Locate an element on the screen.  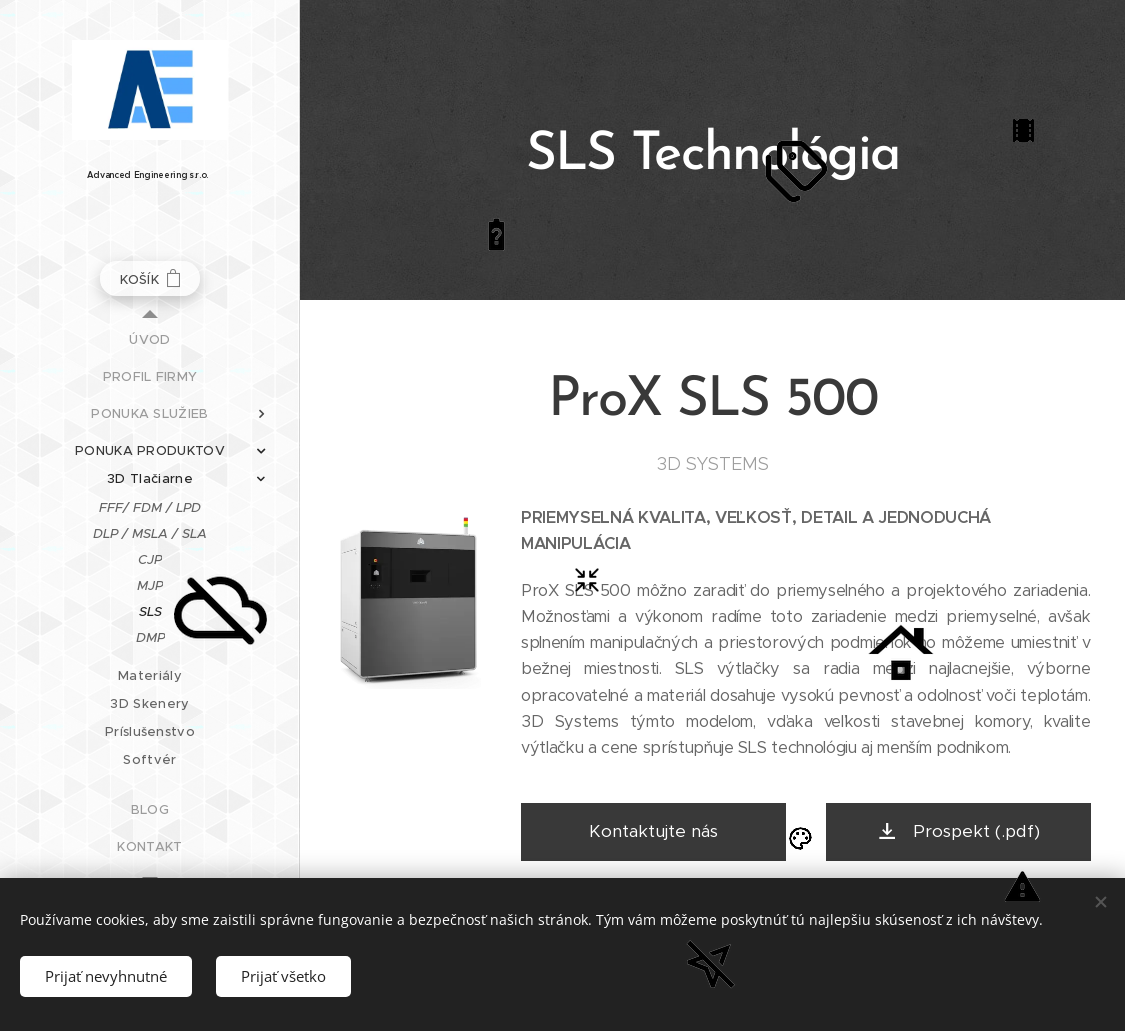
location sharing is disabled is located at coordinates (709, 966).